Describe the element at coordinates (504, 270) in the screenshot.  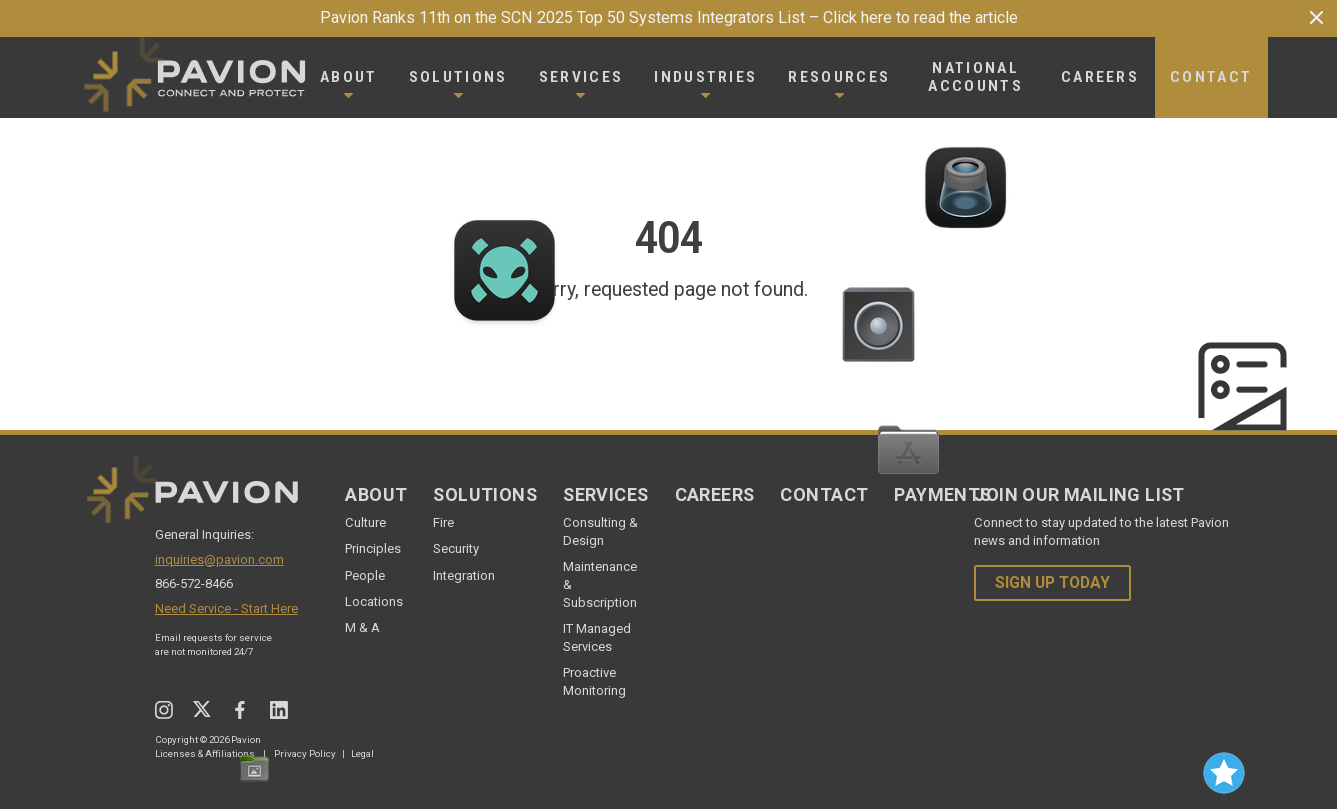
I see `open the X (formerly Twitter) app` at that location.